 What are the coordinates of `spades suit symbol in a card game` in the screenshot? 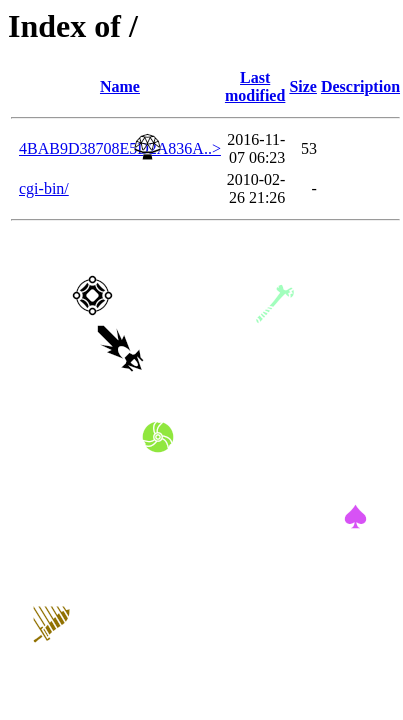 It's located at (355, 516).